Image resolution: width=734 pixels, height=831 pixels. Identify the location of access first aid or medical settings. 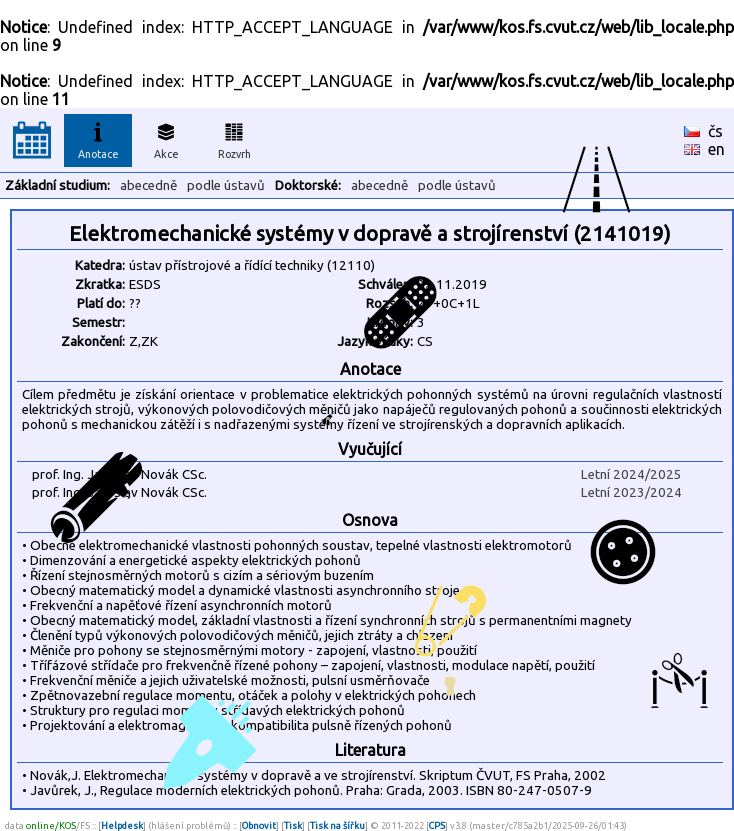
(400, 312).